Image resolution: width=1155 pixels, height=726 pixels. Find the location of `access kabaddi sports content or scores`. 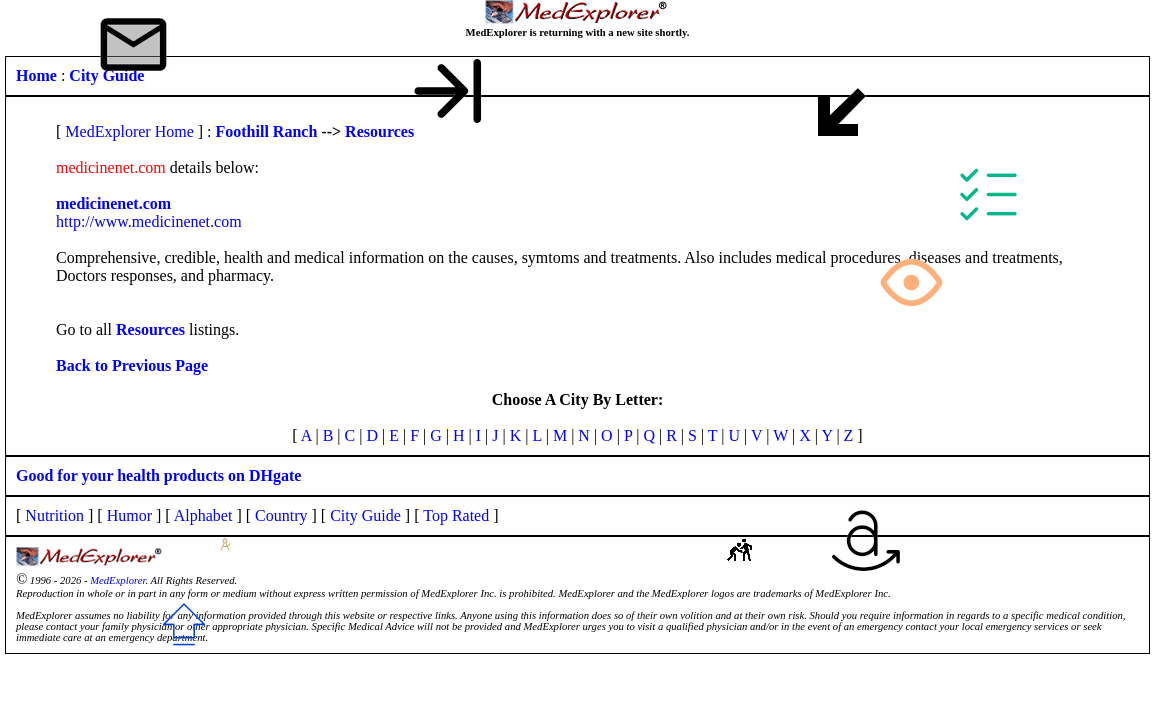

access kabaddi sports content or scores is located at coordinates (739, 550).